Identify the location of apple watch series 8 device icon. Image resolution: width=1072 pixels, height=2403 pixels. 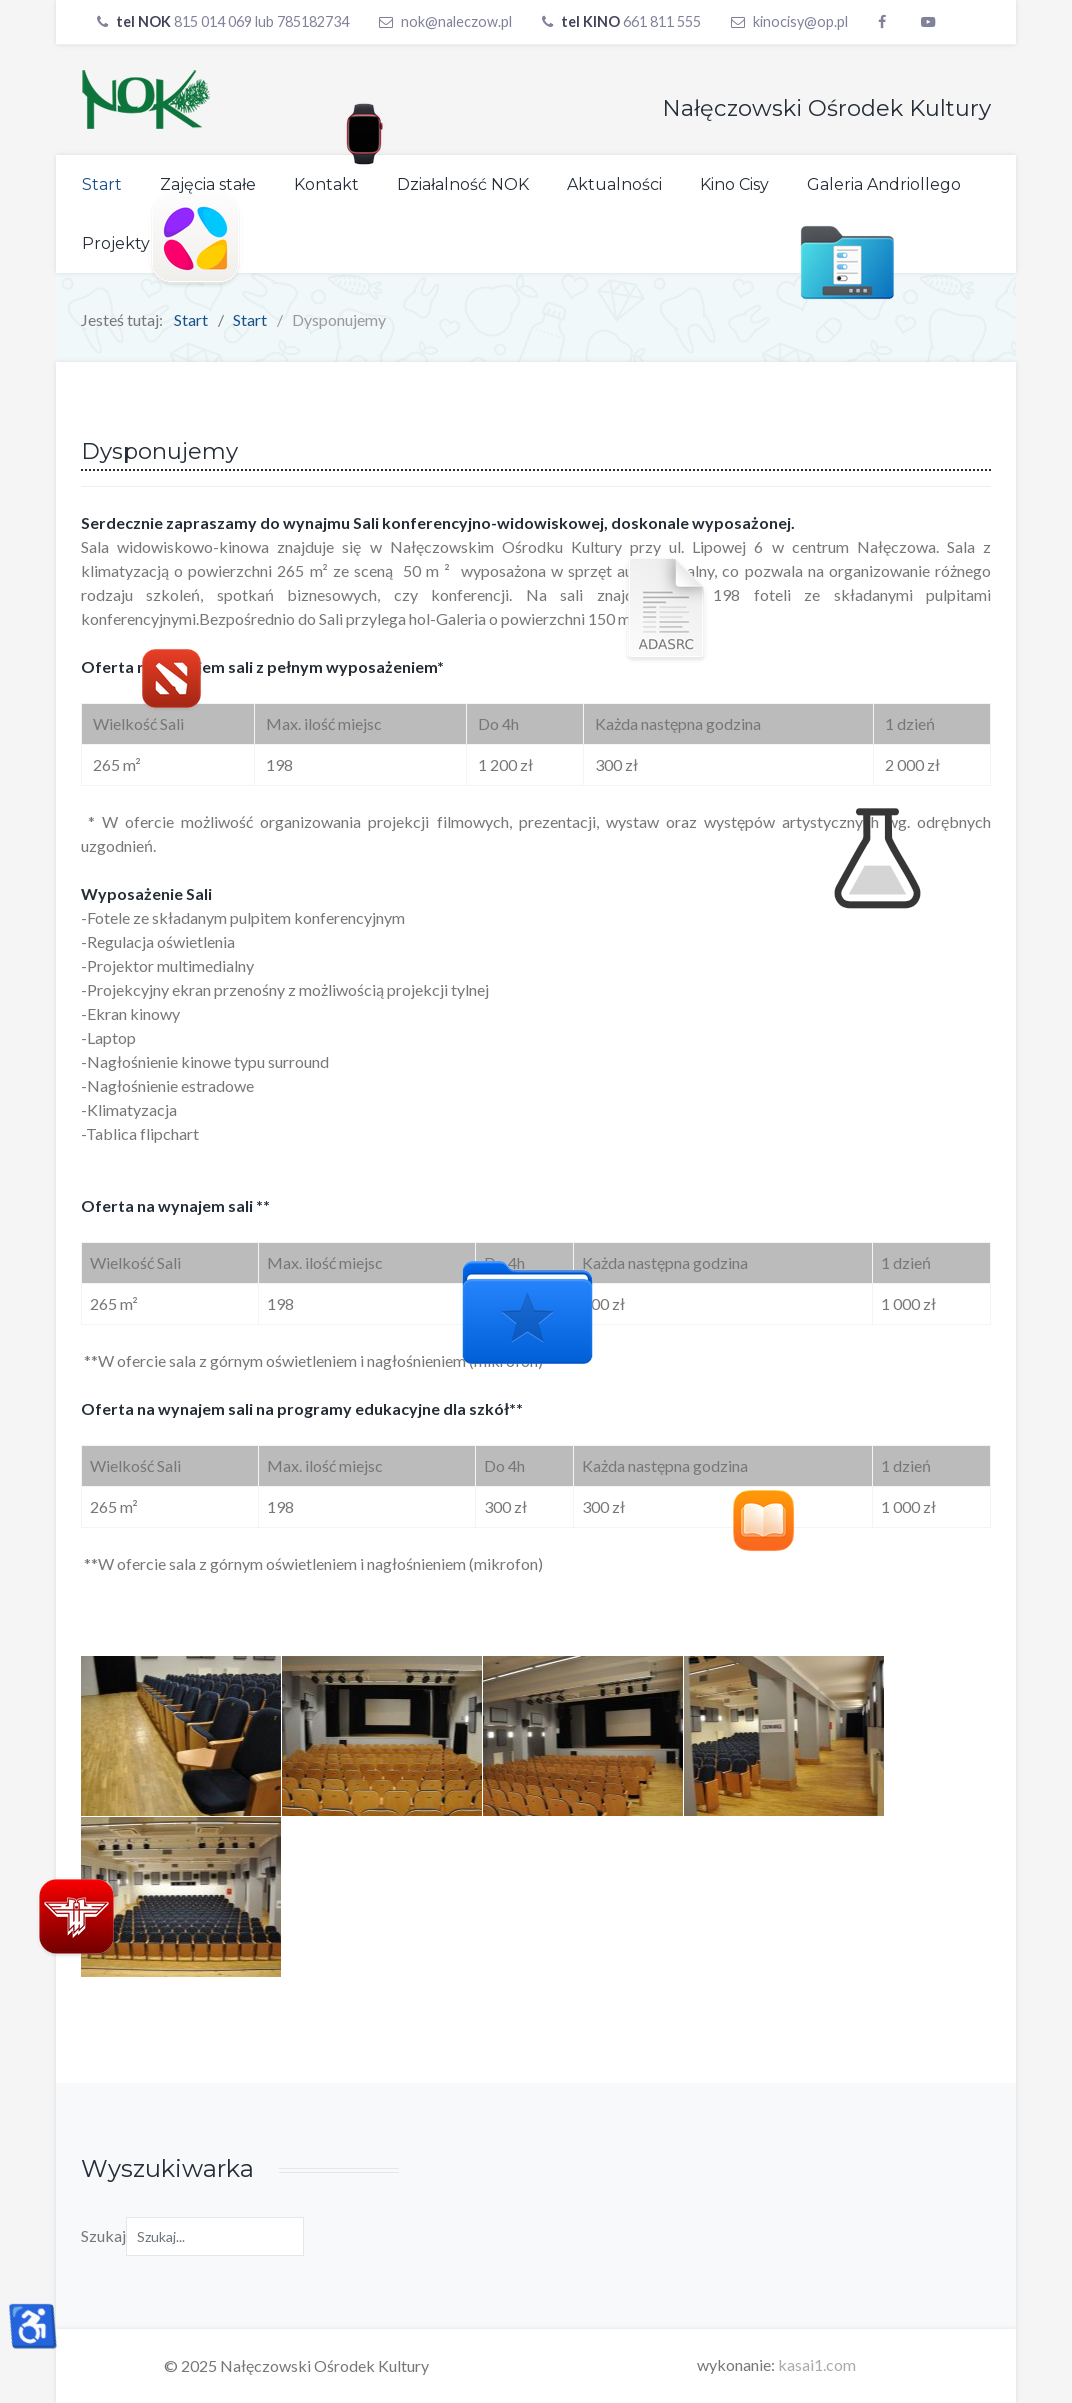
(364, 134).